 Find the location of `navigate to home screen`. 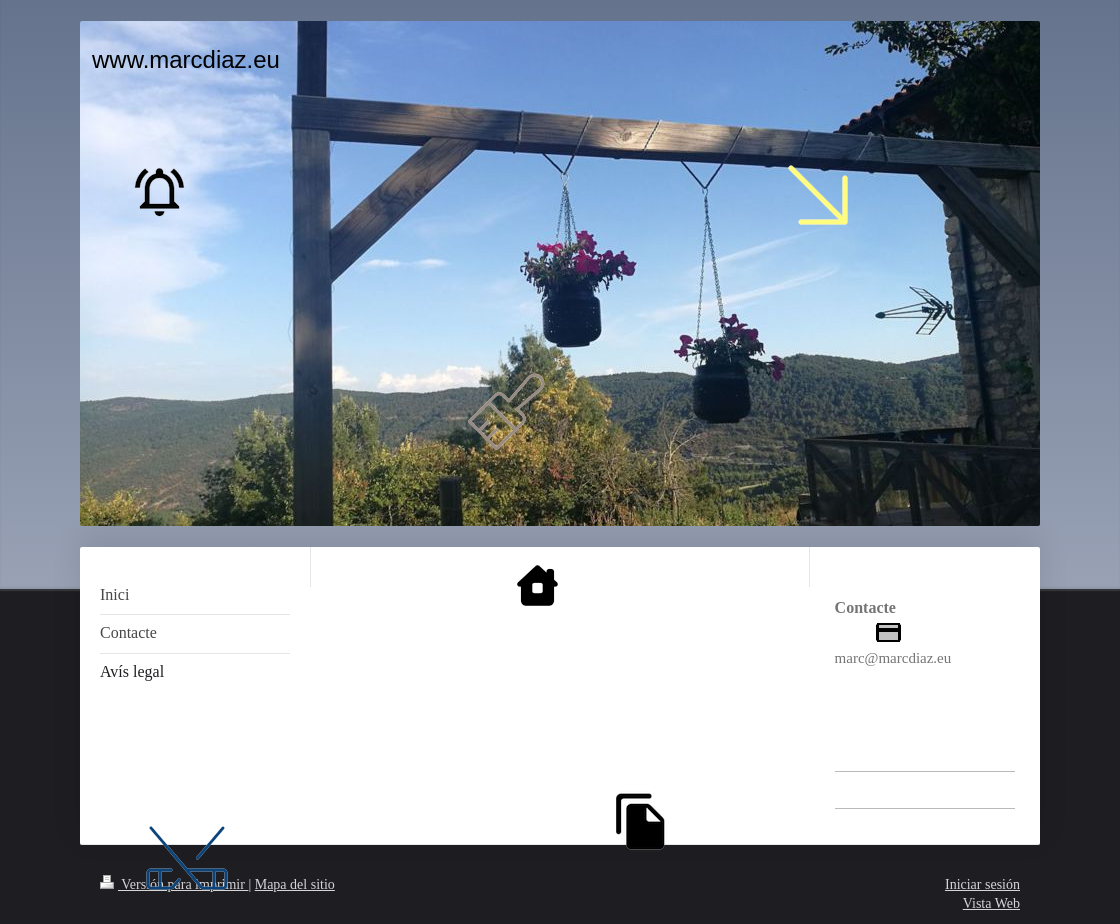

navigate to home screen is located at coordinates (537, 585).